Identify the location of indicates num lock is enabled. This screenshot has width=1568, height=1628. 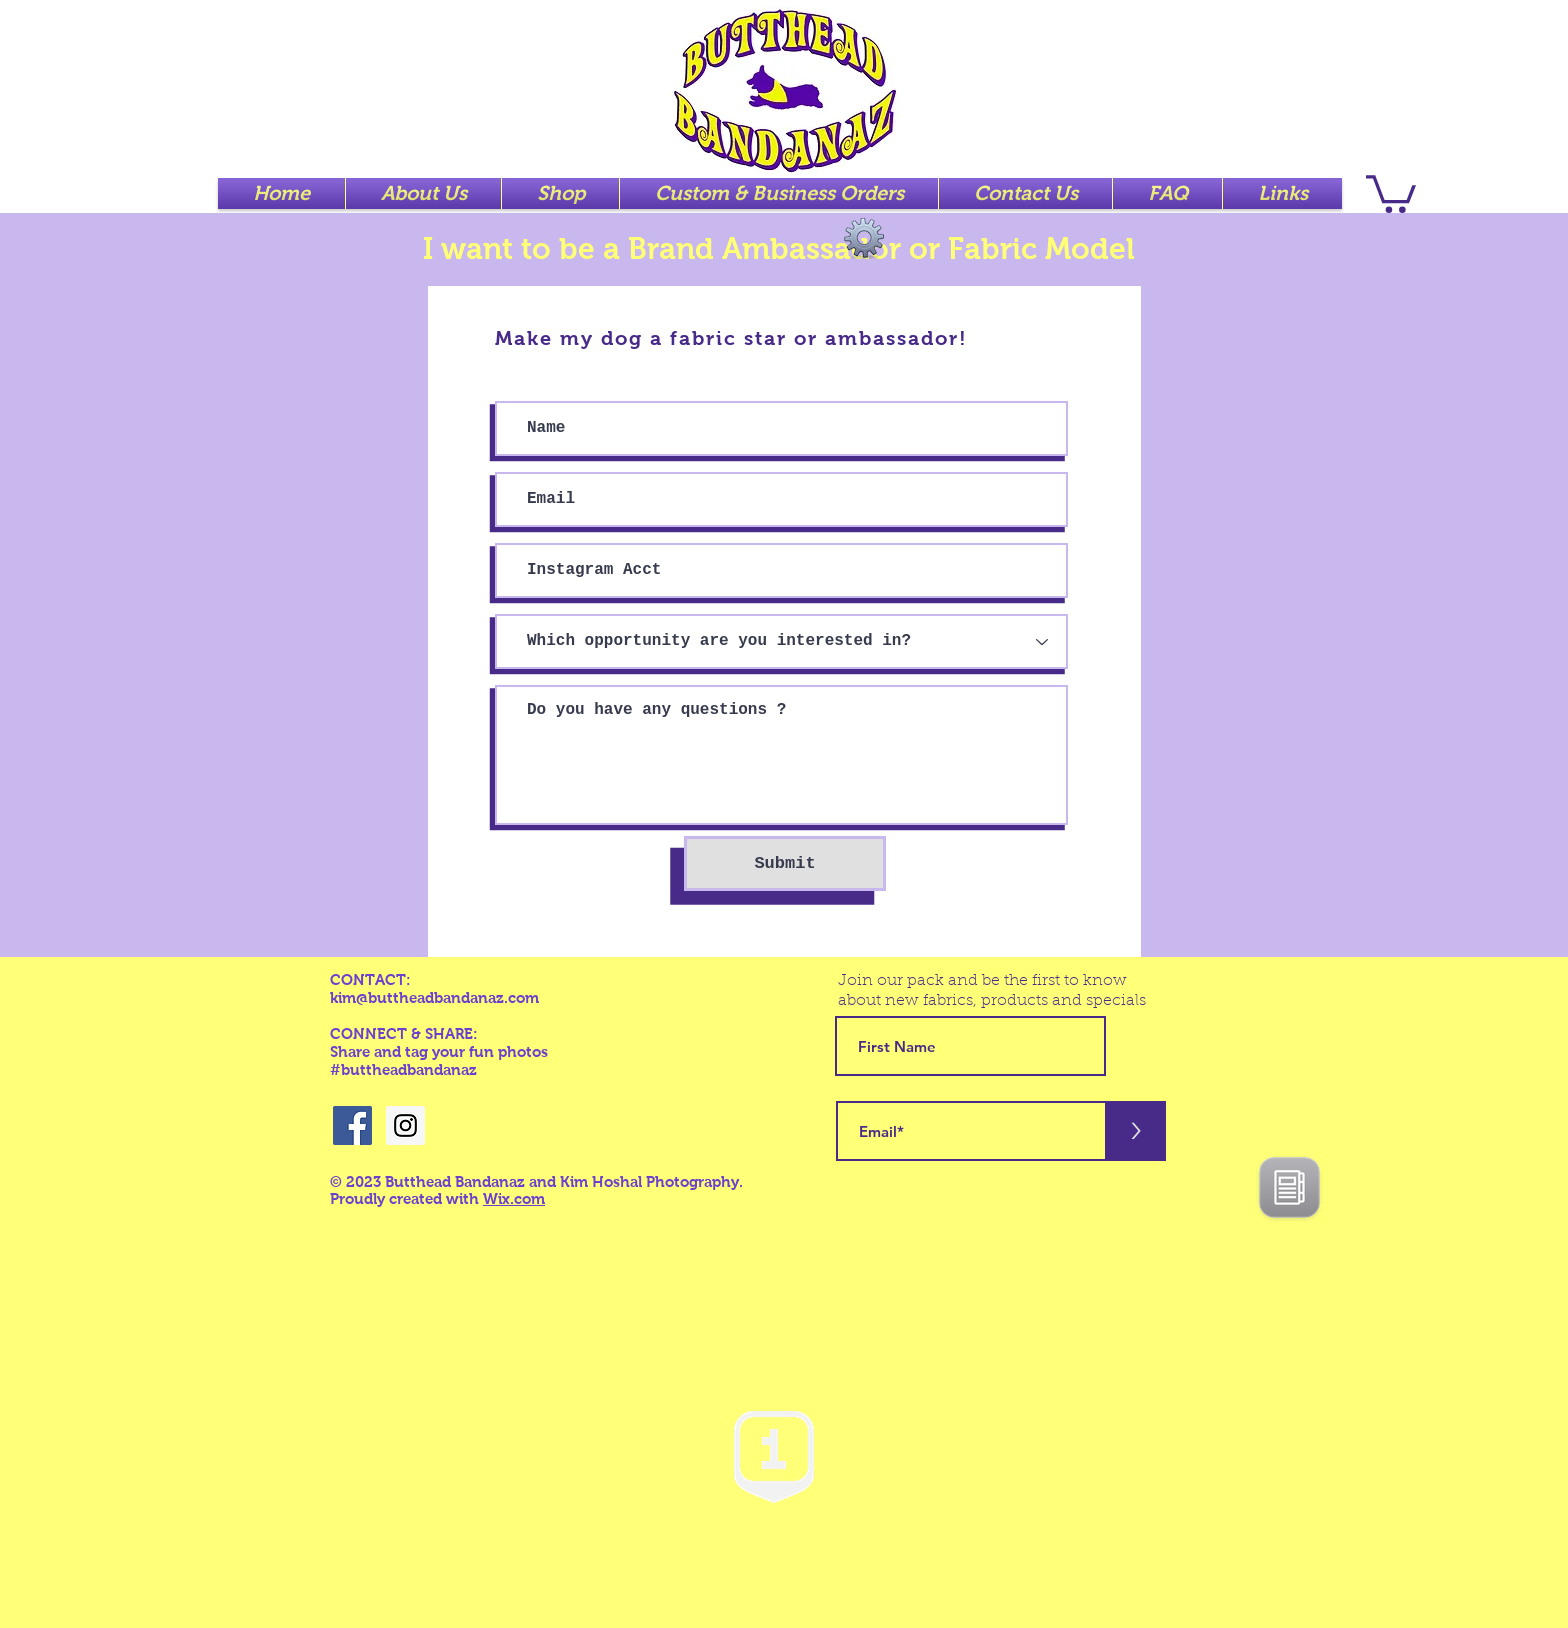
(774, 1457).